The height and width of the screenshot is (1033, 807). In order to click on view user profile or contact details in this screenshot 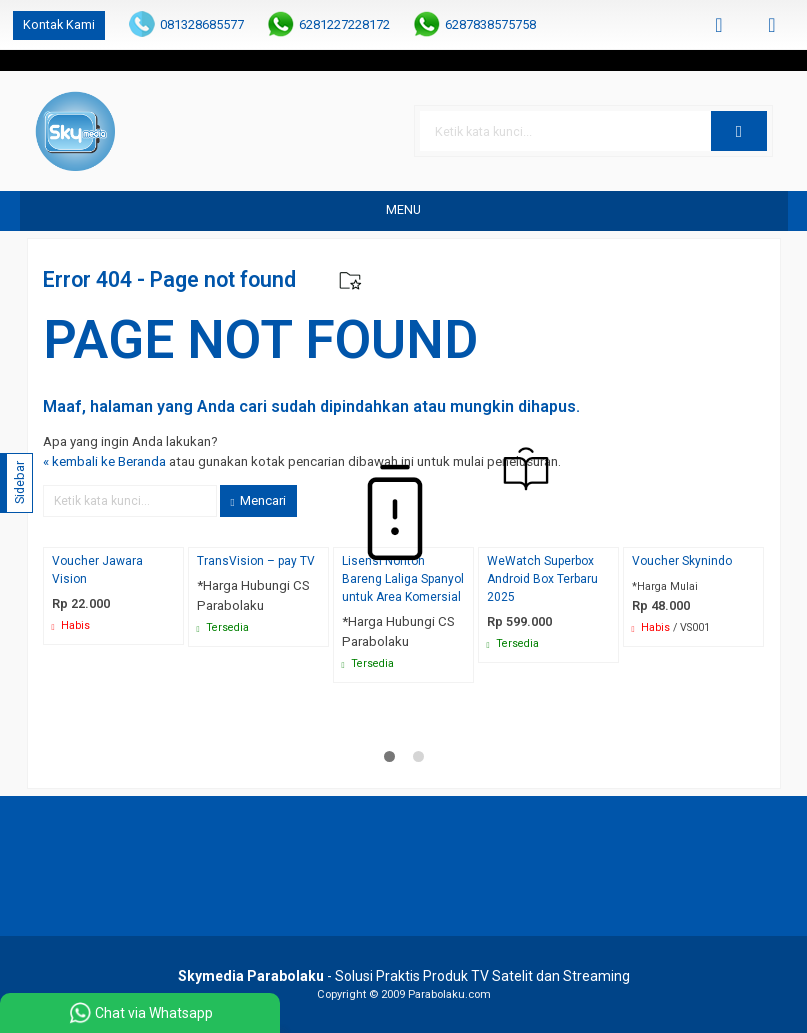, I will do `click(526, 468)`.